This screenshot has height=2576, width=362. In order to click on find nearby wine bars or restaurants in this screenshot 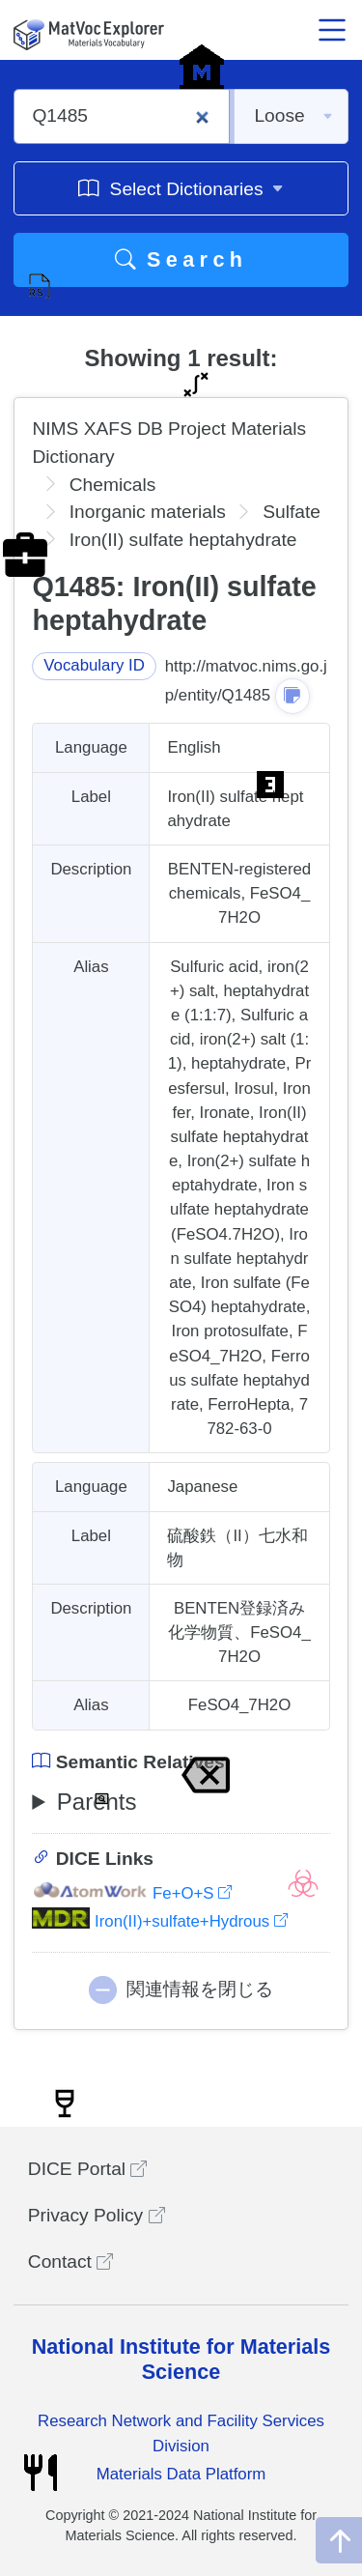, I will do `click(65, 2104)`.